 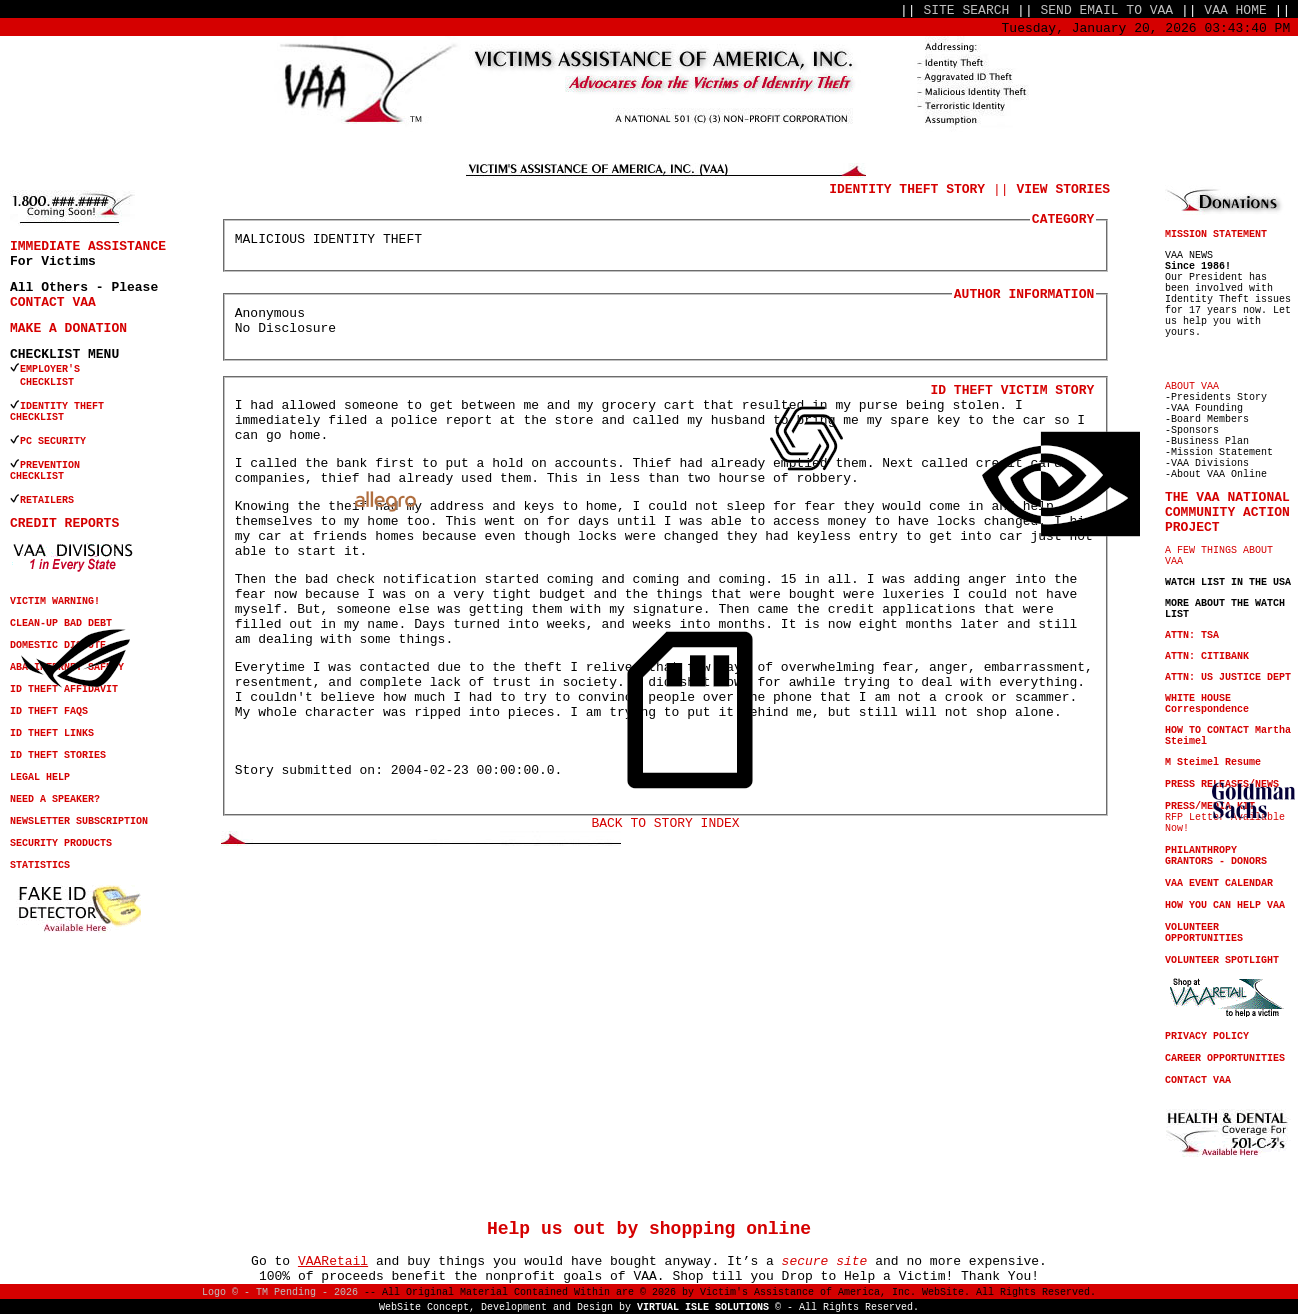 What do you see at coordinates (75, 658) in the screenshot?
I see `republic of gamers (ROG) brand logo` at bounding box center [75, 658].